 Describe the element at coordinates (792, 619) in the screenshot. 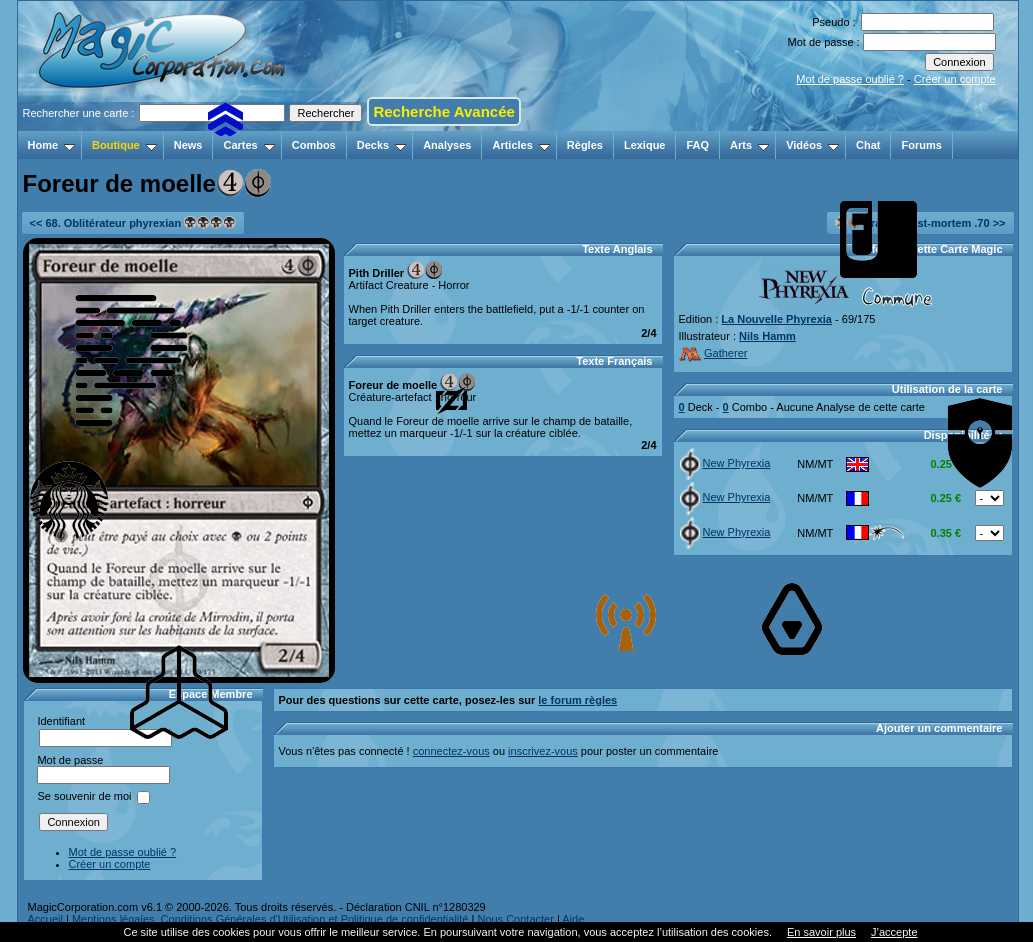

I see `open inkdrop markdown note-taking app` at that location.